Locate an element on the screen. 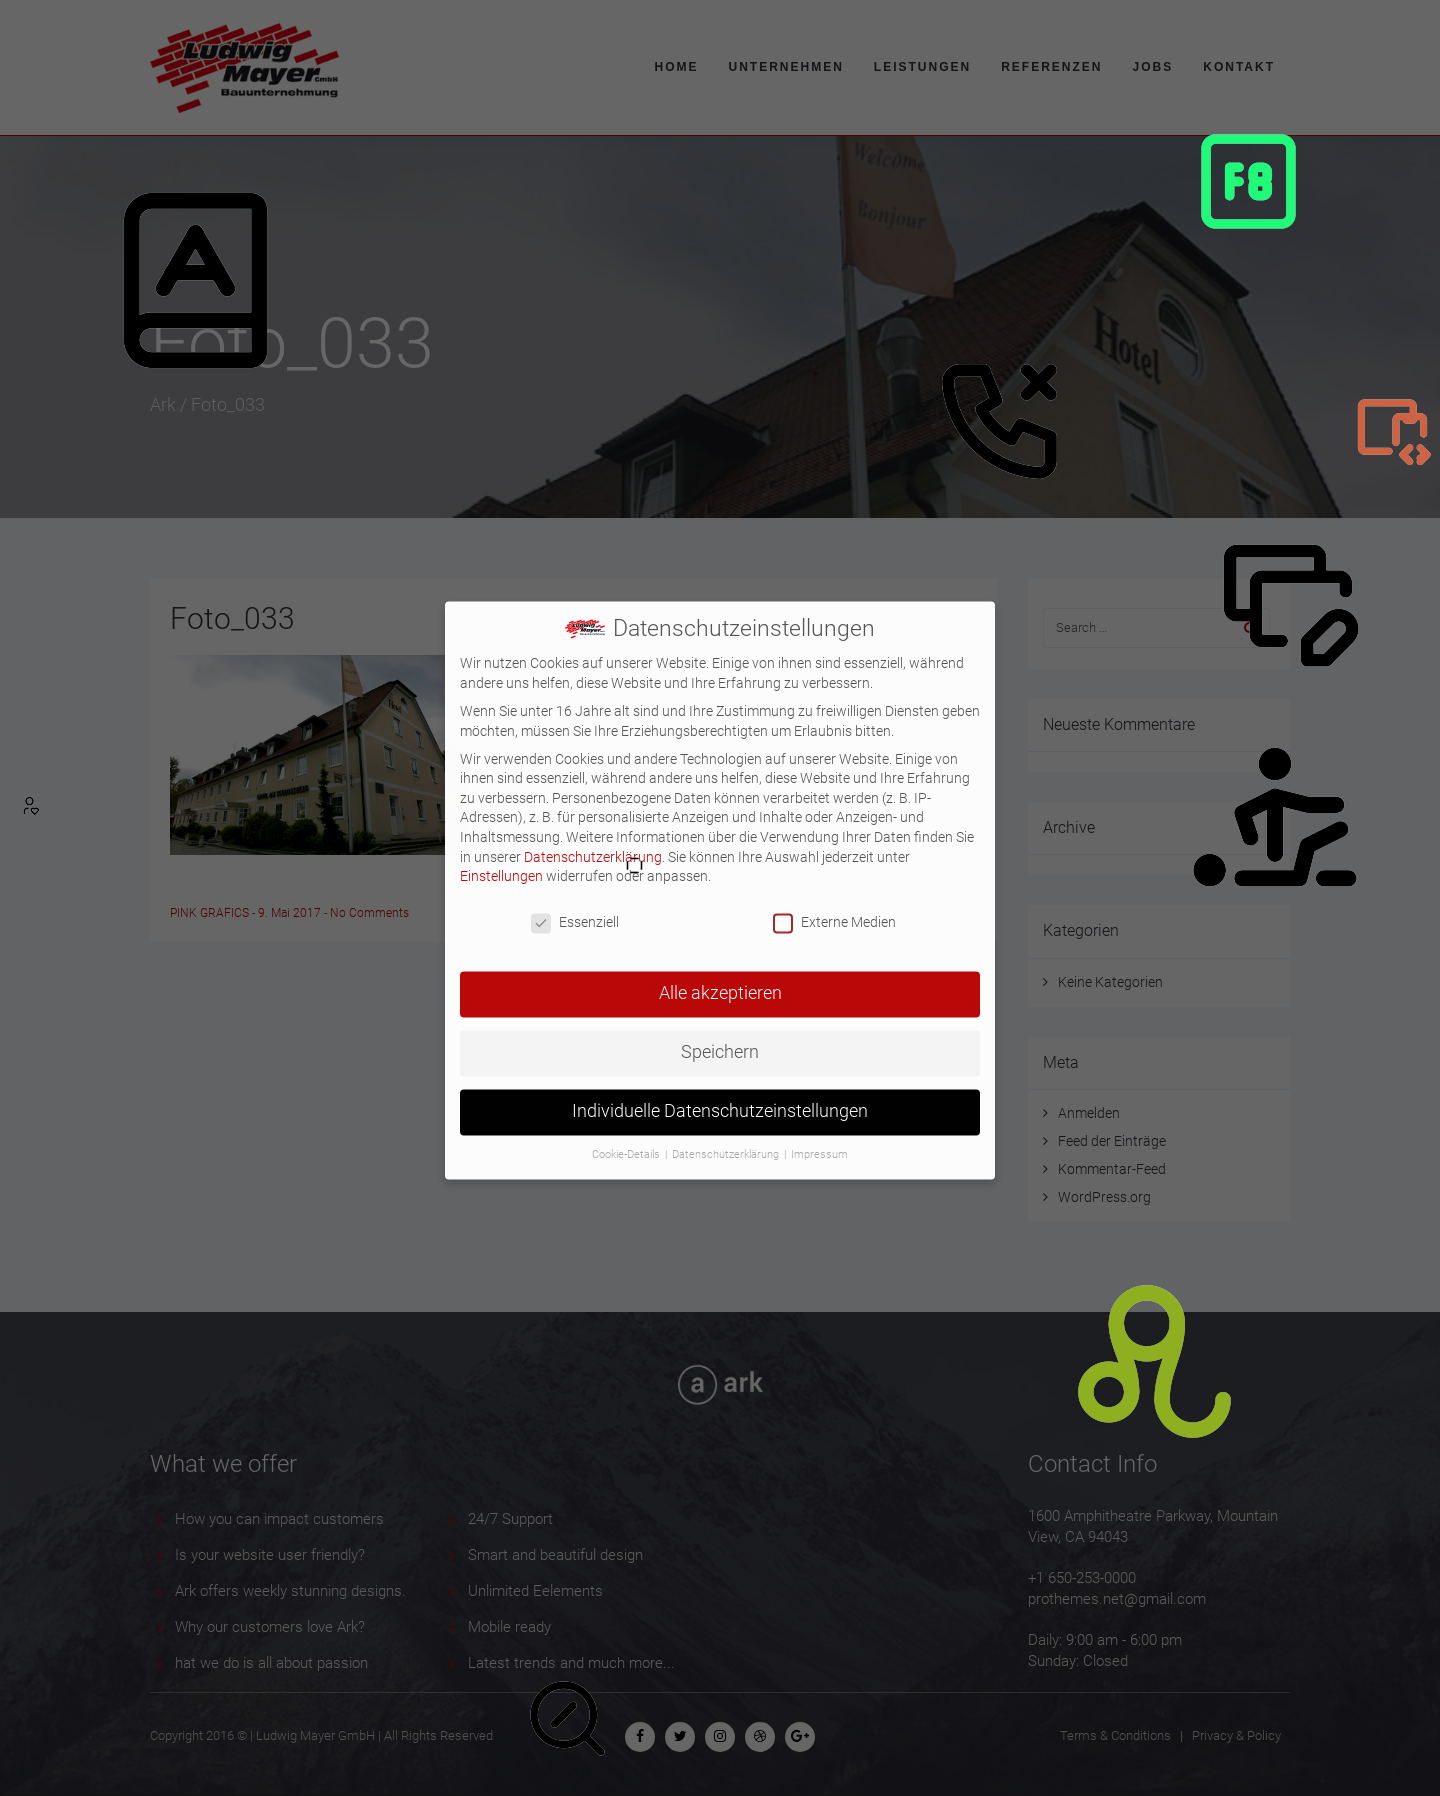  access dictionary or glossary is located at coordinates (195, 280).